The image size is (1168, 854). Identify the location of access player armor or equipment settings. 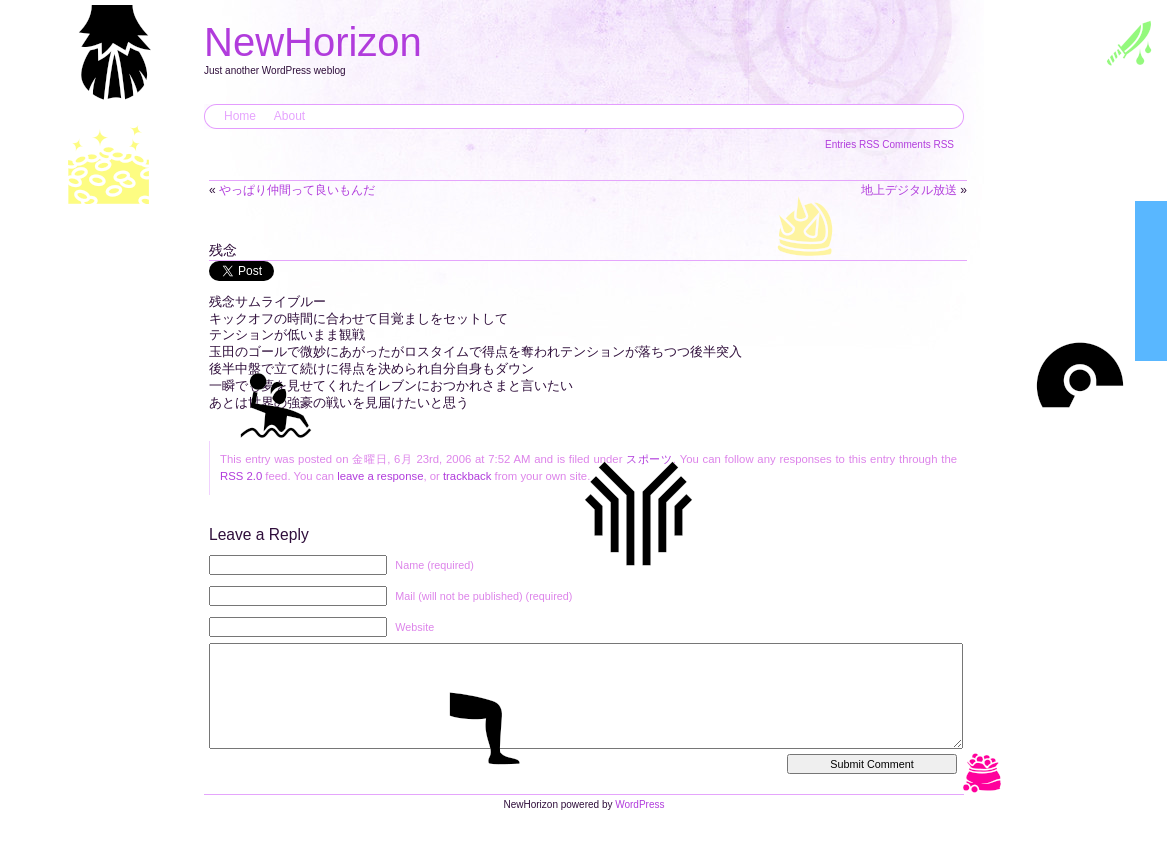
(1080, 375).